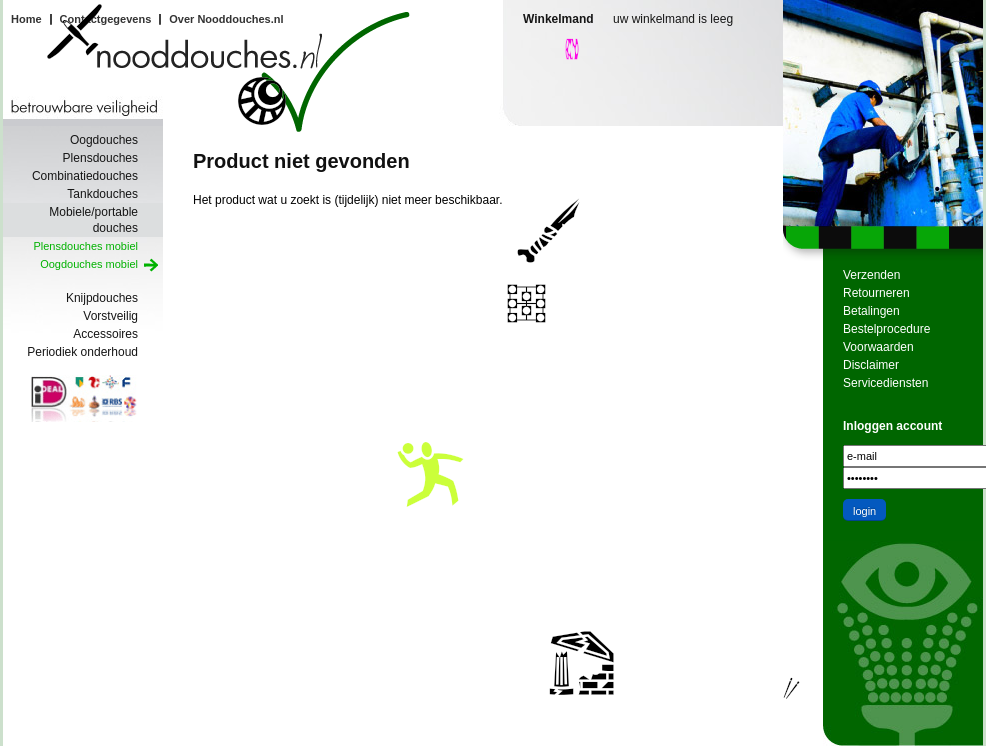  I want to click on explore ancient ruins or archaeological sites, so click(581, 663).